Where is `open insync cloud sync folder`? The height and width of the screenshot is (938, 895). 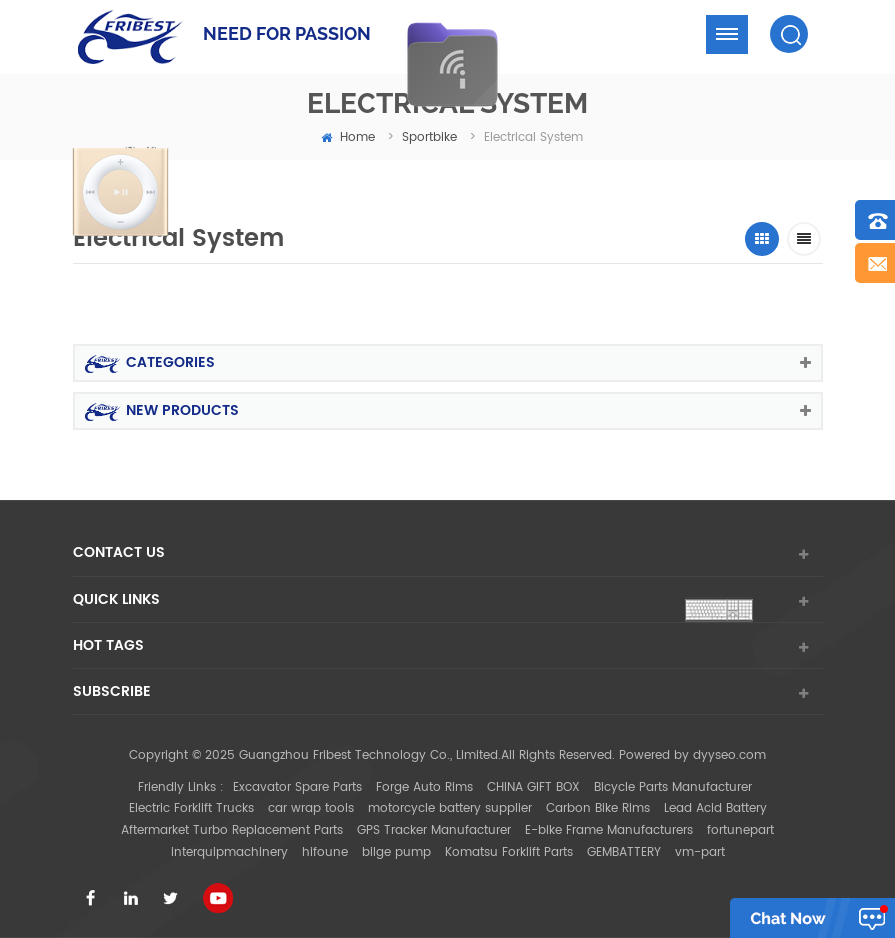
open insync cloud sync folder is located at coordinates (452, 64).